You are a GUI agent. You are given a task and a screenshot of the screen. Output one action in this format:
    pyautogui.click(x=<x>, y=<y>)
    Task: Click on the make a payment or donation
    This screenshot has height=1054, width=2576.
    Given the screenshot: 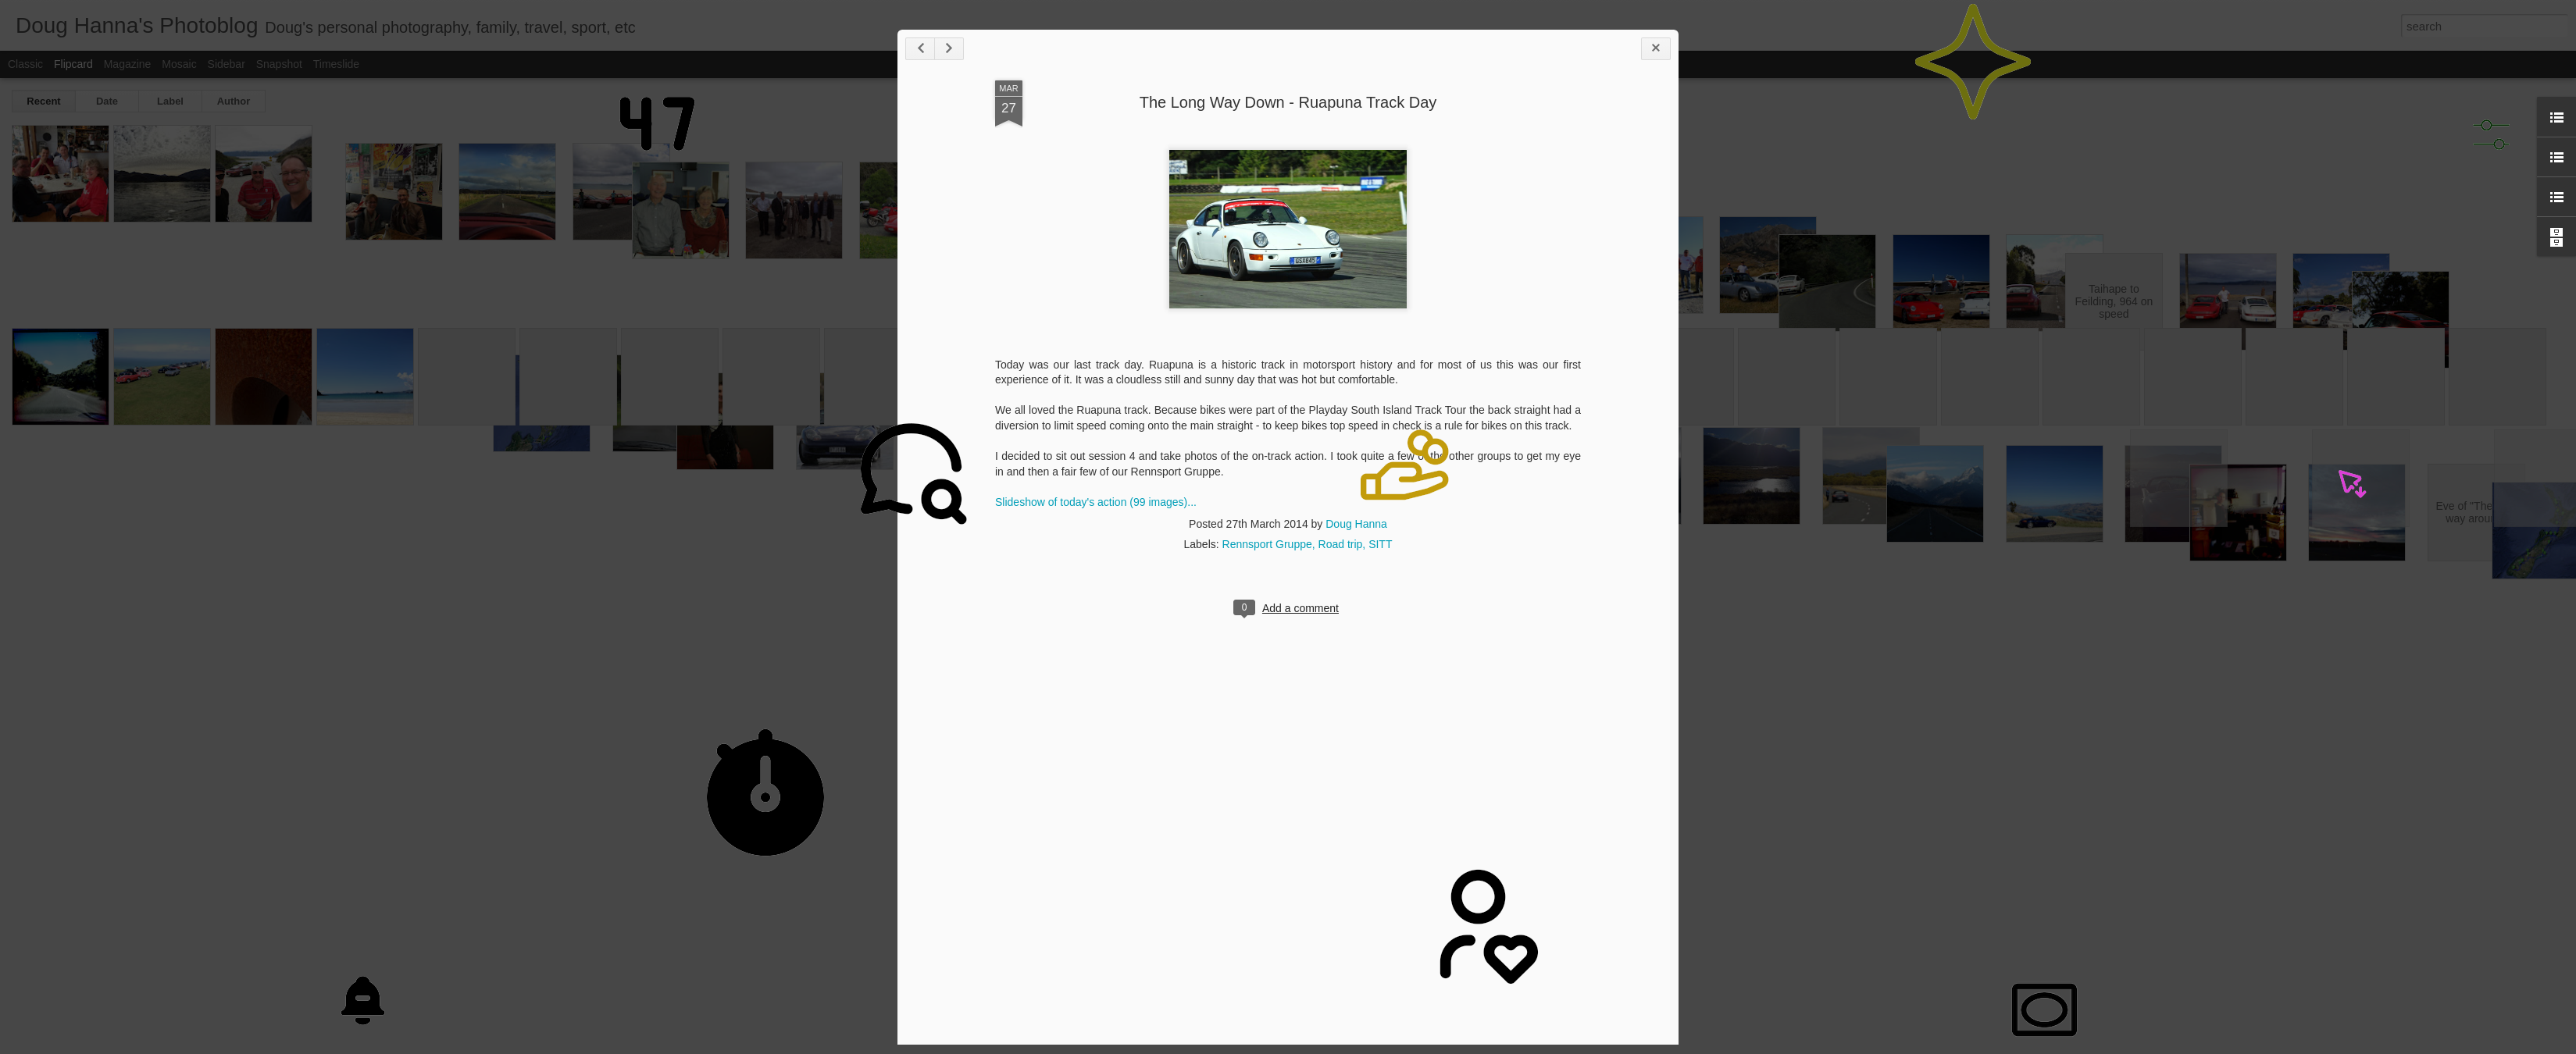 What is the action you would take?
    pyautogui.click(x=1408, y=468)
    